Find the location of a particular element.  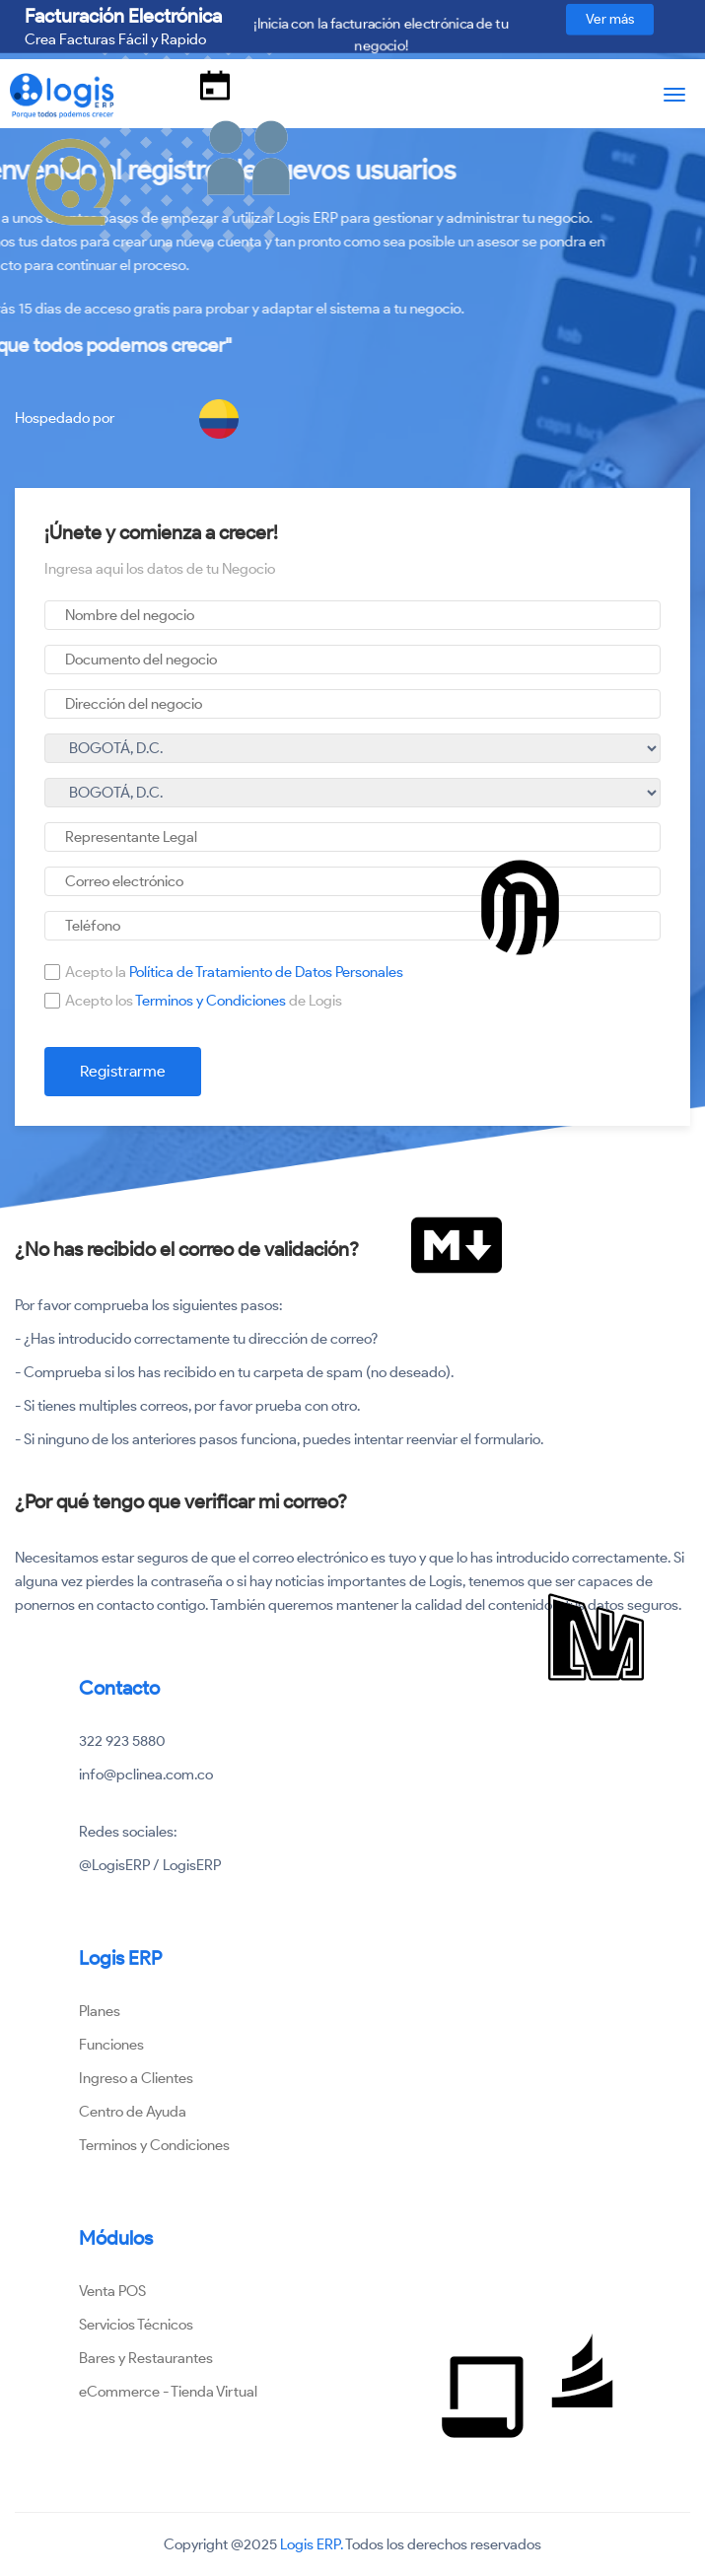

view a scheduled event is located at coordinates (215, 87).